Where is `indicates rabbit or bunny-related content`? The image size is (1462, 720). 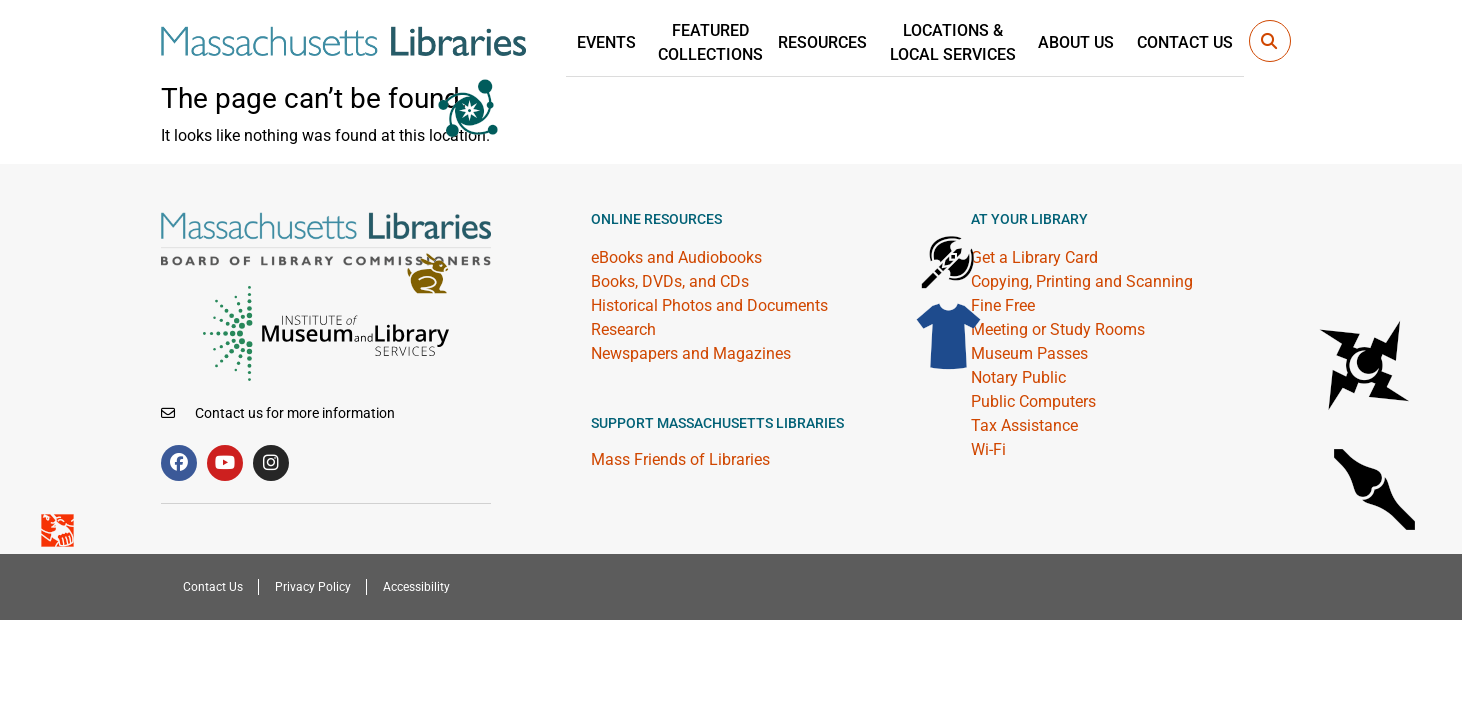
indicates rabbit or bunny-related content is located at coordinates (428, 274).